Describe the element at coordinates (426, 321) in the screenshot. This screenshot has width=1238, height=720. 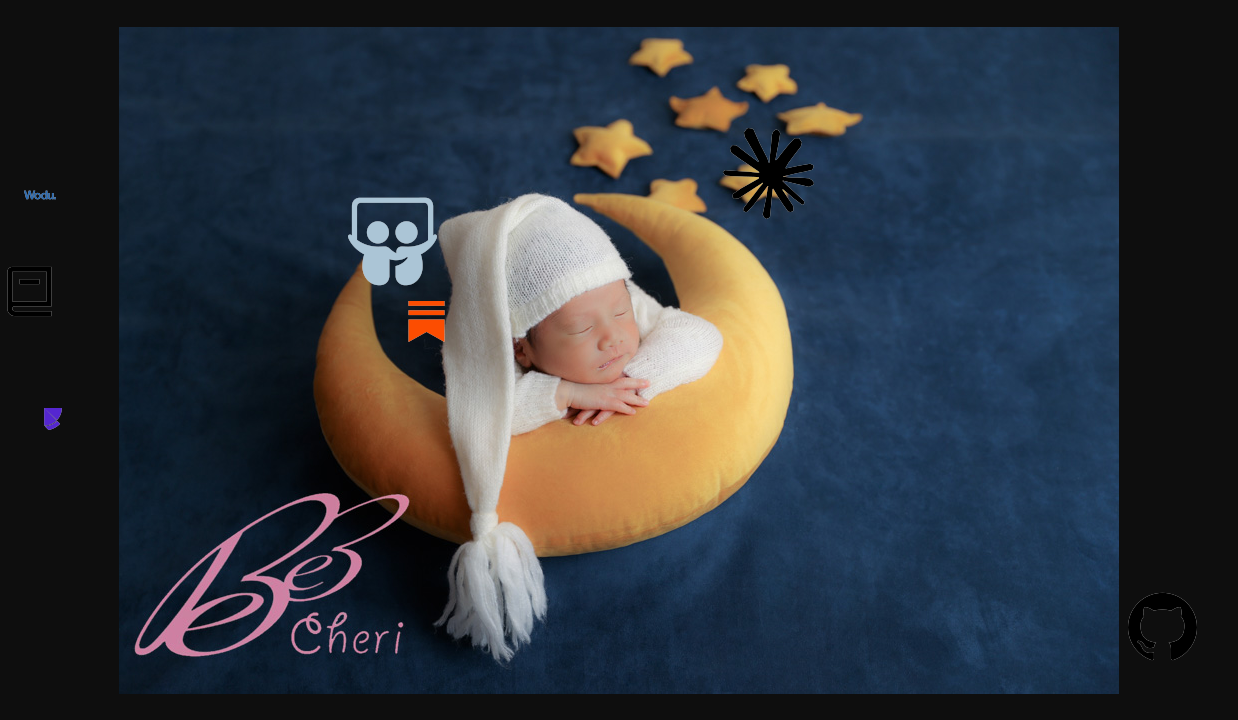
I see `open the Substack app` at that location.